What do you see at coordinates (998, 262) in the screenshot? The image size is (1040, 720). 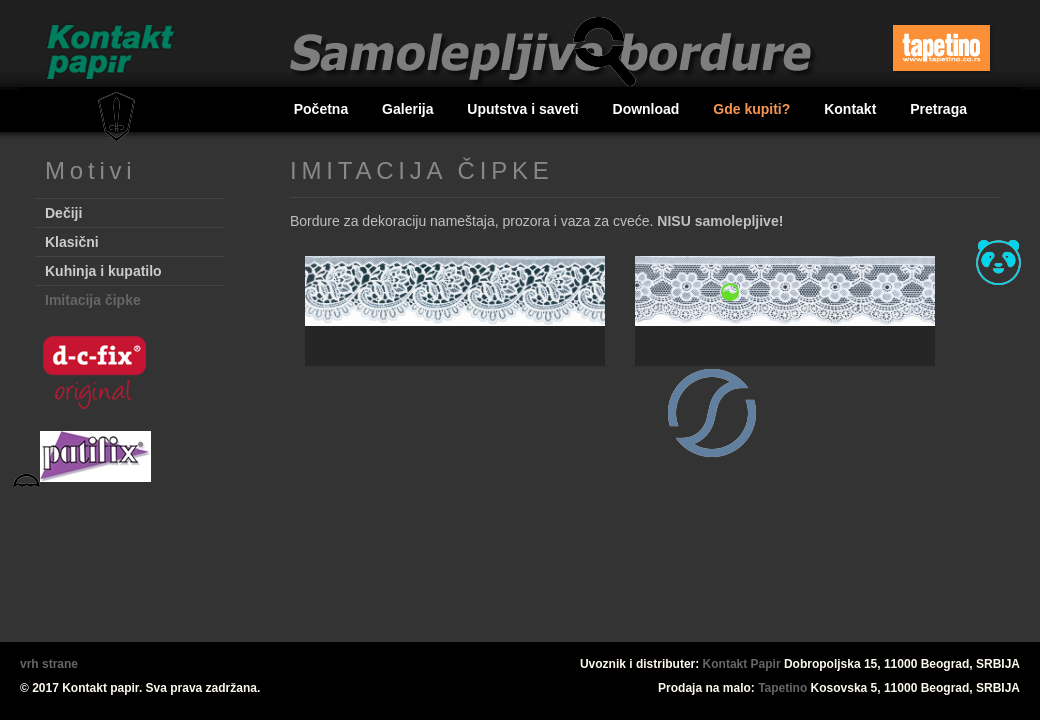 I see `open the foodpanda app` at bounding box center [998, 262].